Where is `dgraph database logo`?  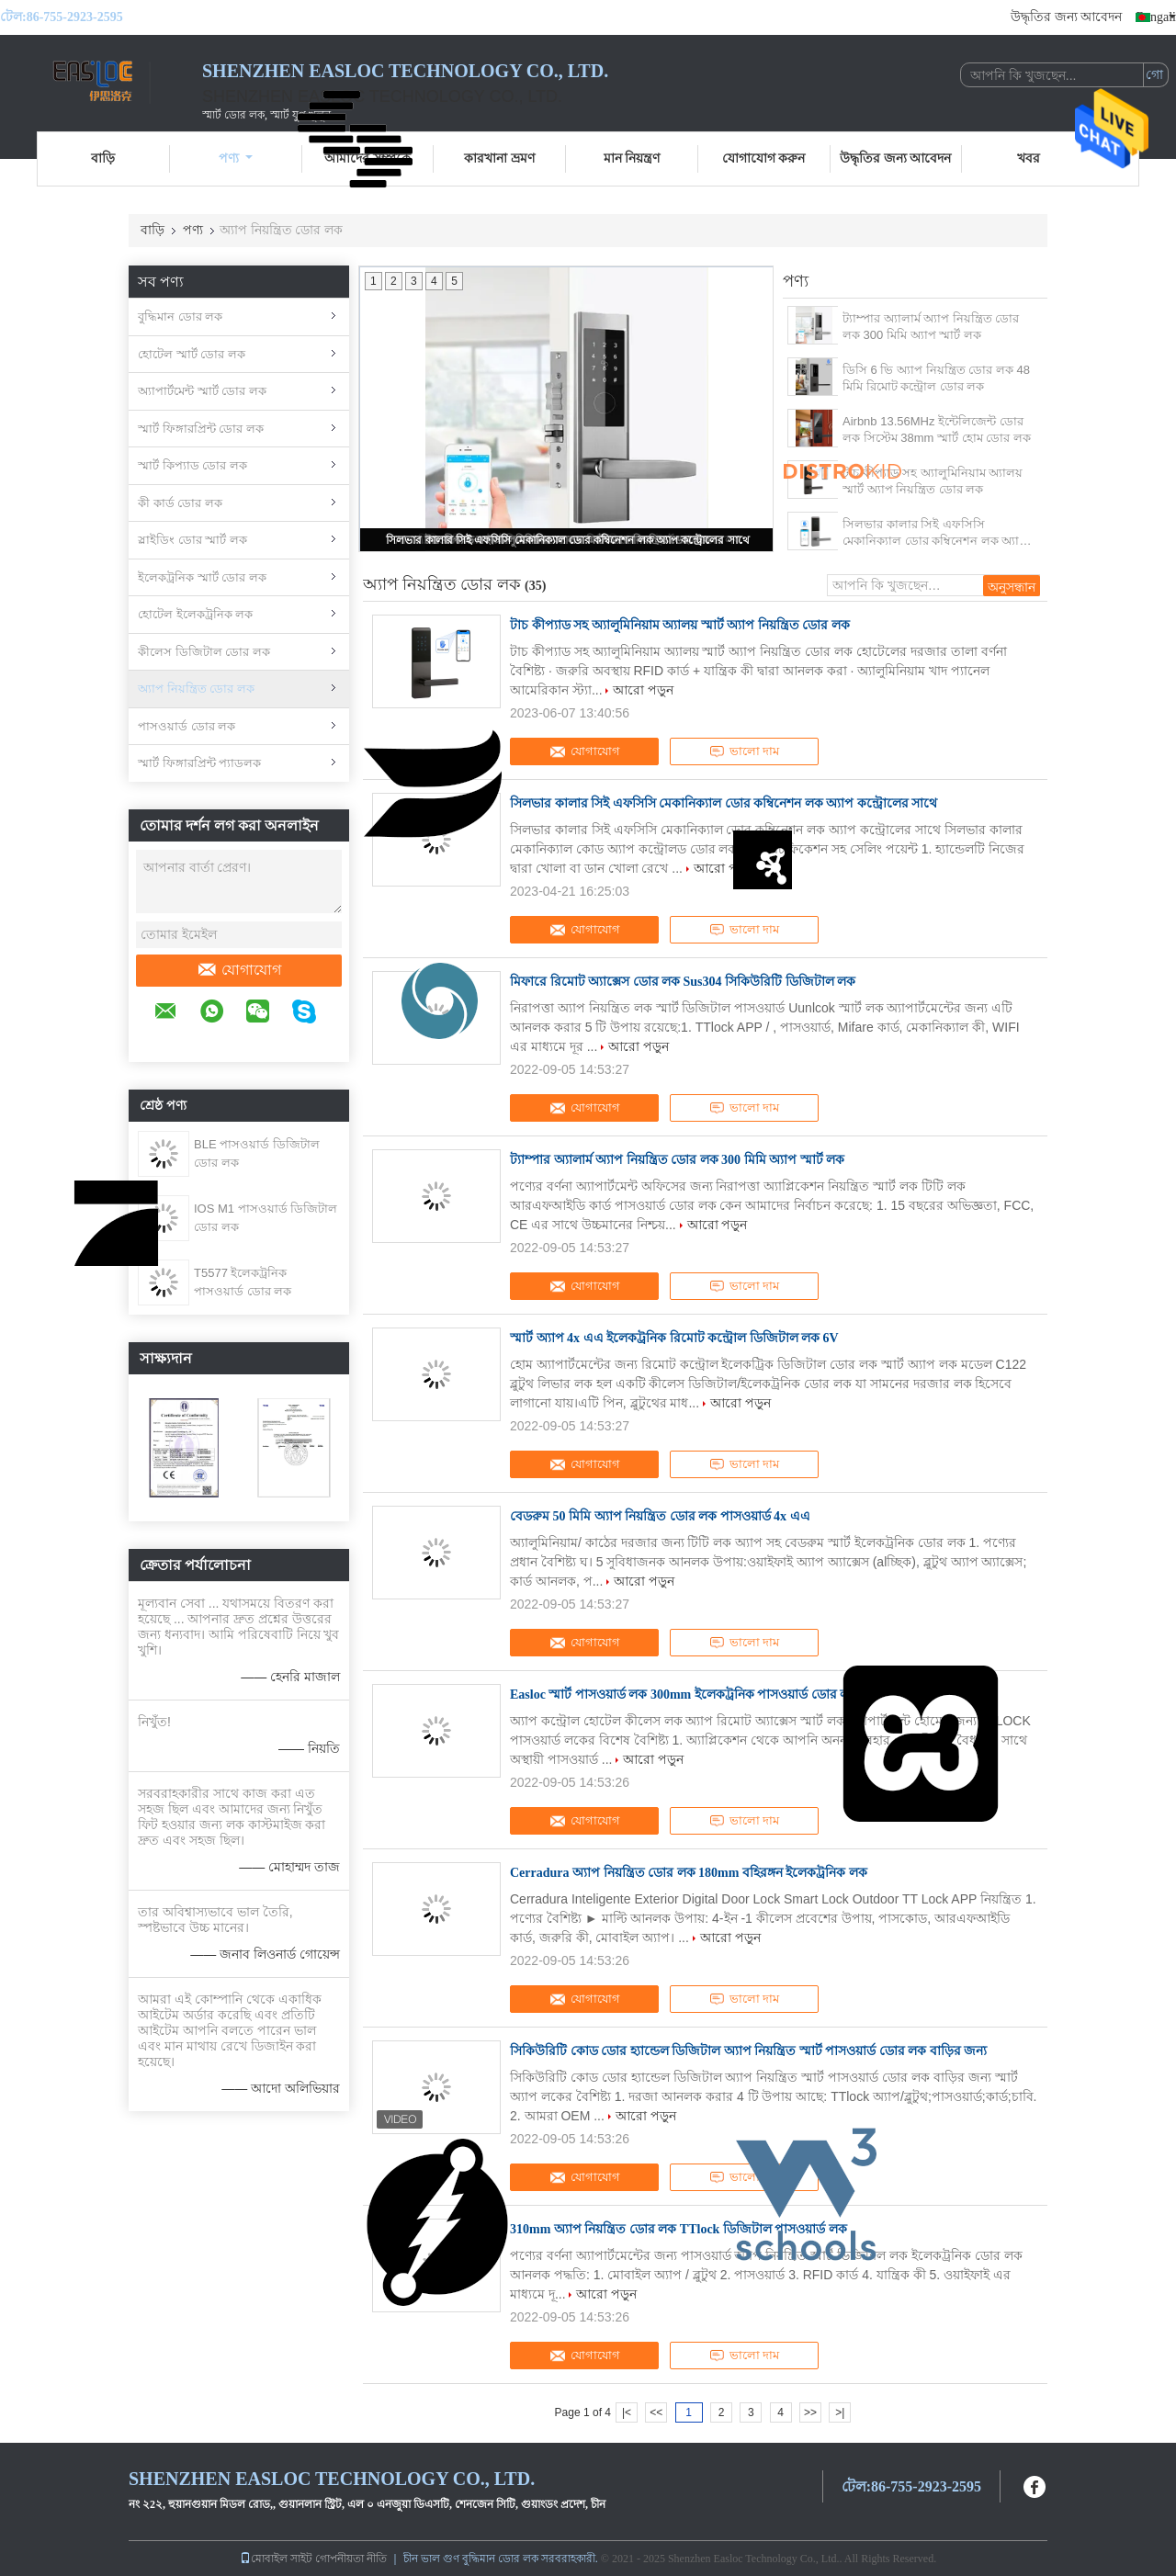
dgraph database logo is located at coordinates (437, 2222).